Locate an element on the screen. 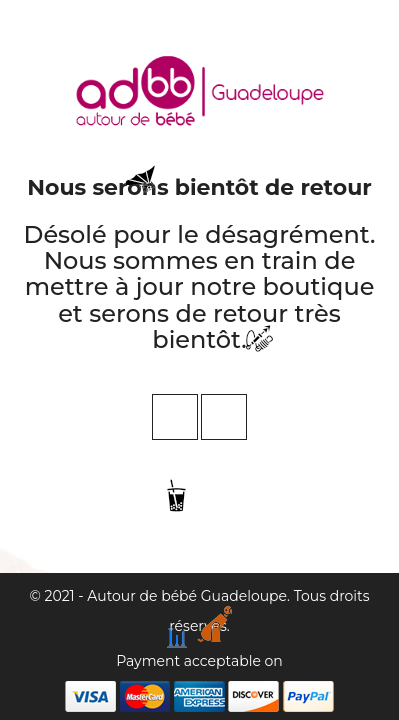  access historical or classical content is located at coordinates (177, 638).